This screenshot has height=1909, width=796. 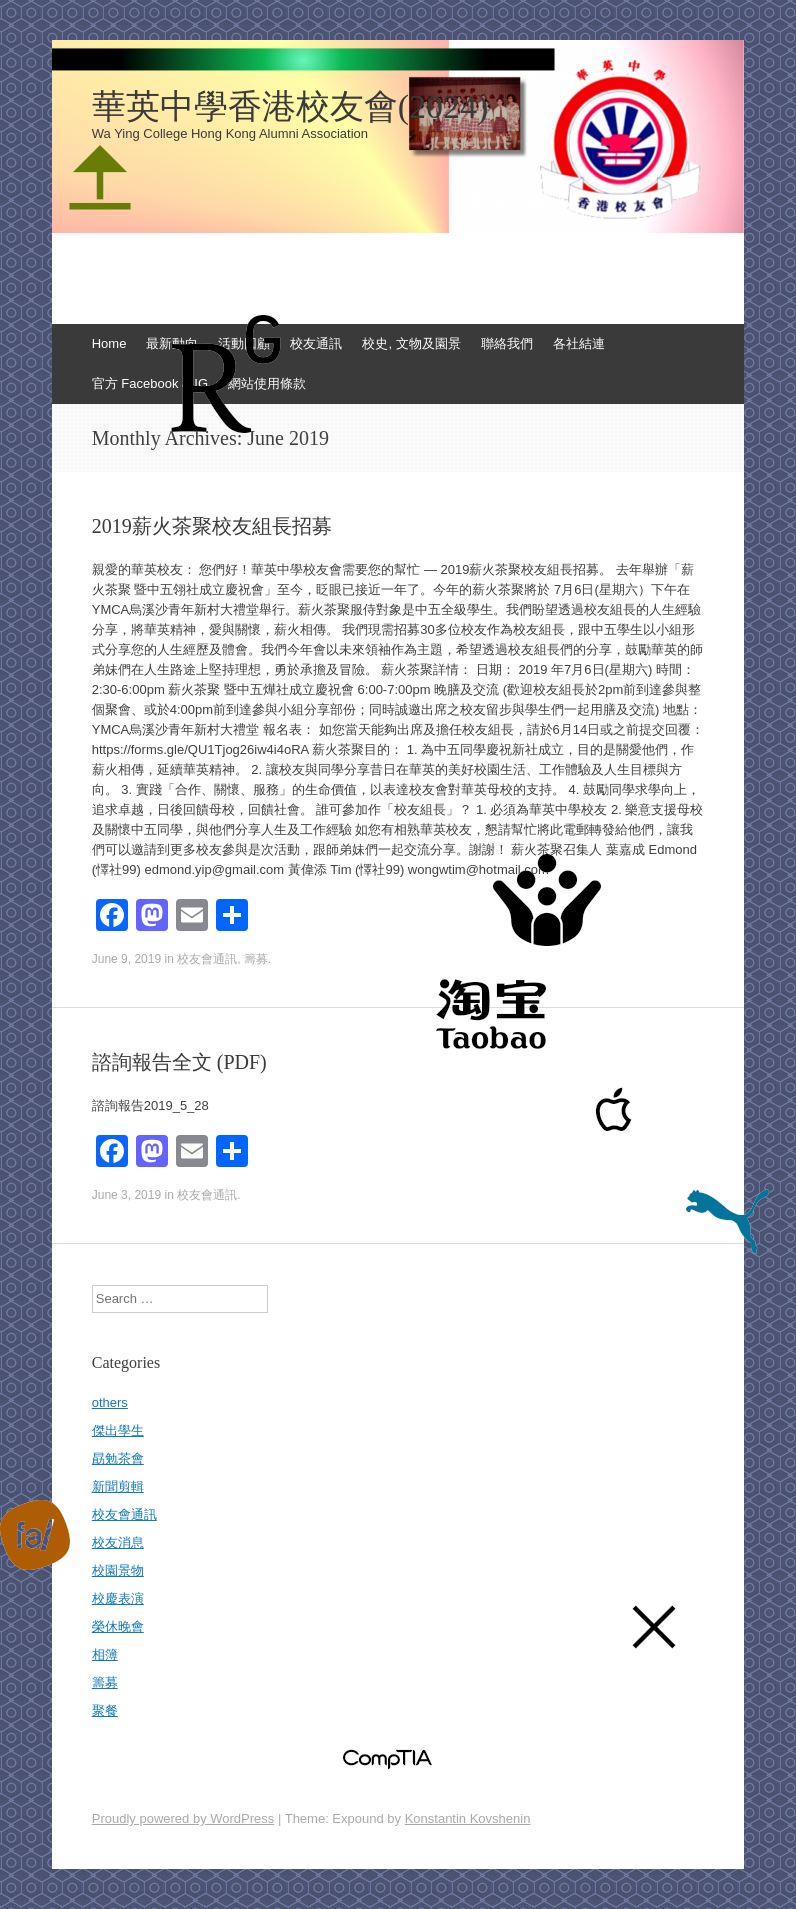 I want to click on close the current window or dialog, so click(x=654, y=1627).